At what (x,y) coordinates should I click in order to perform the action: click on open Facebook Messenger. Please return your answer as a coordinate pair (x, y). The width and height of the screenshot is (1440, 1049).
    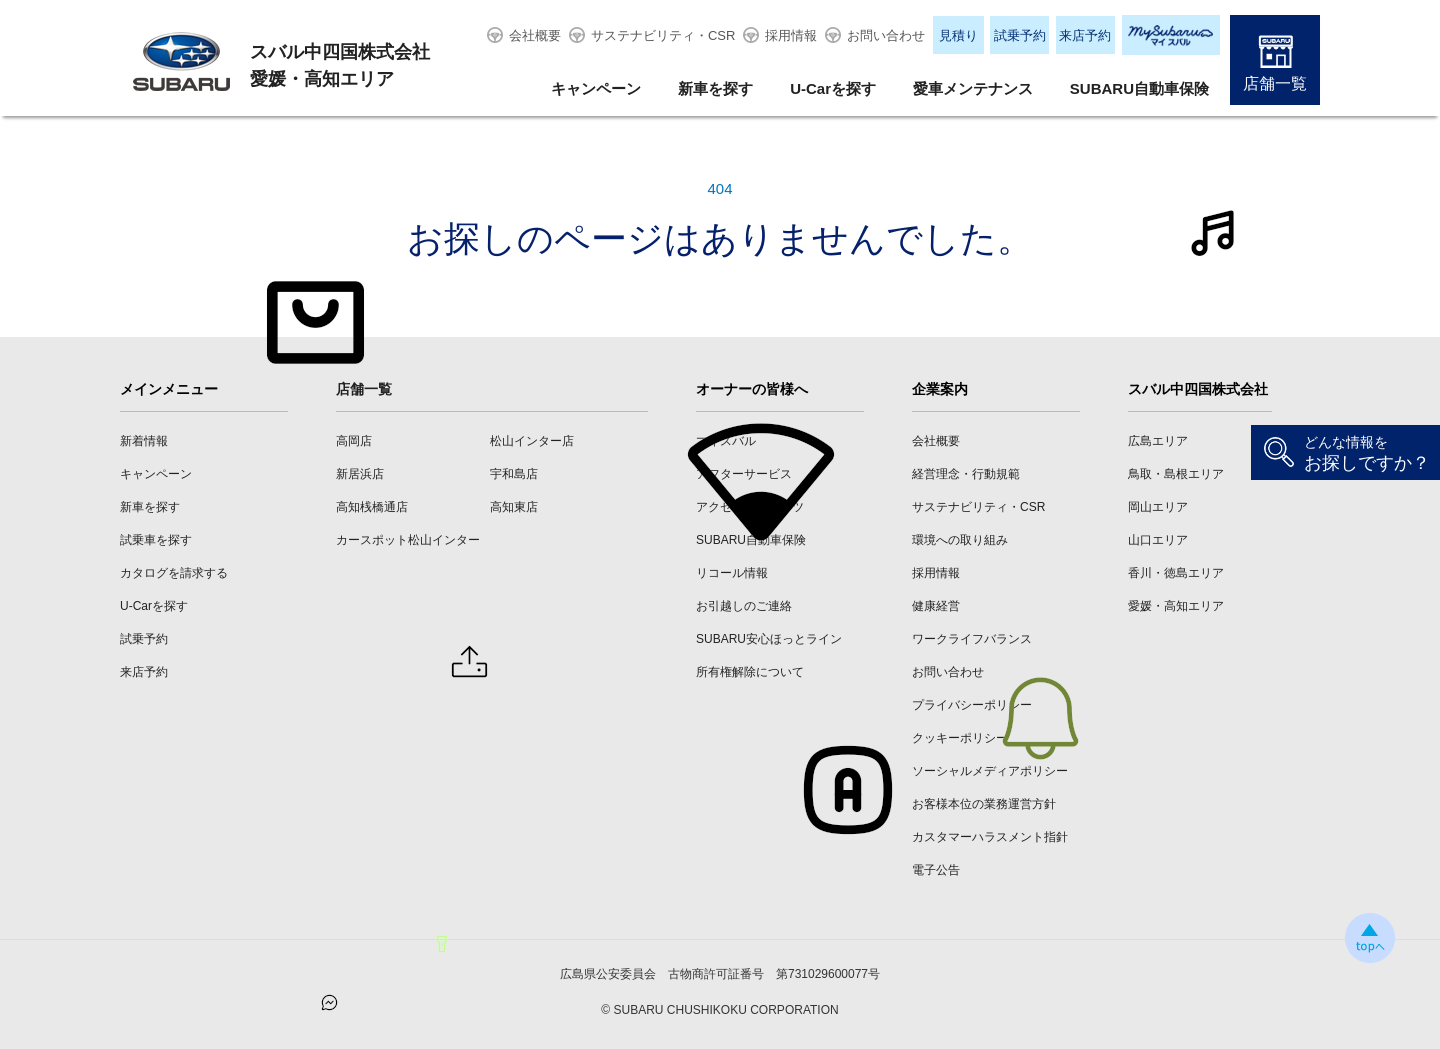
    Looking at the image, I should click on (329, 1002).